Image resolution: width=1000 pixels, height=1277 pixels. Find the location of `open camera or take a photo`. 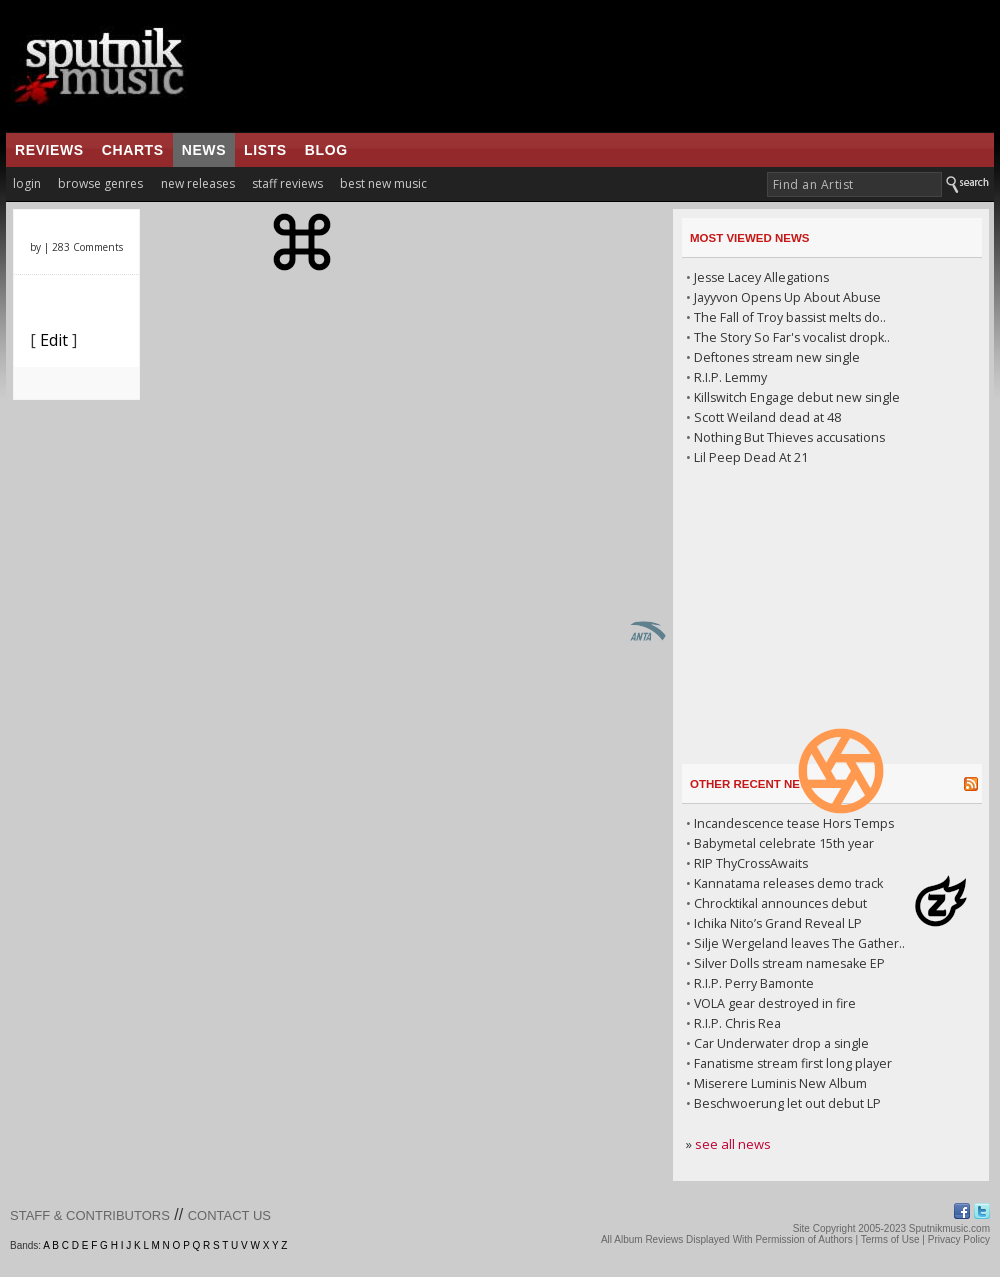

open camera or take a photo is located at coordinates (841, 771).